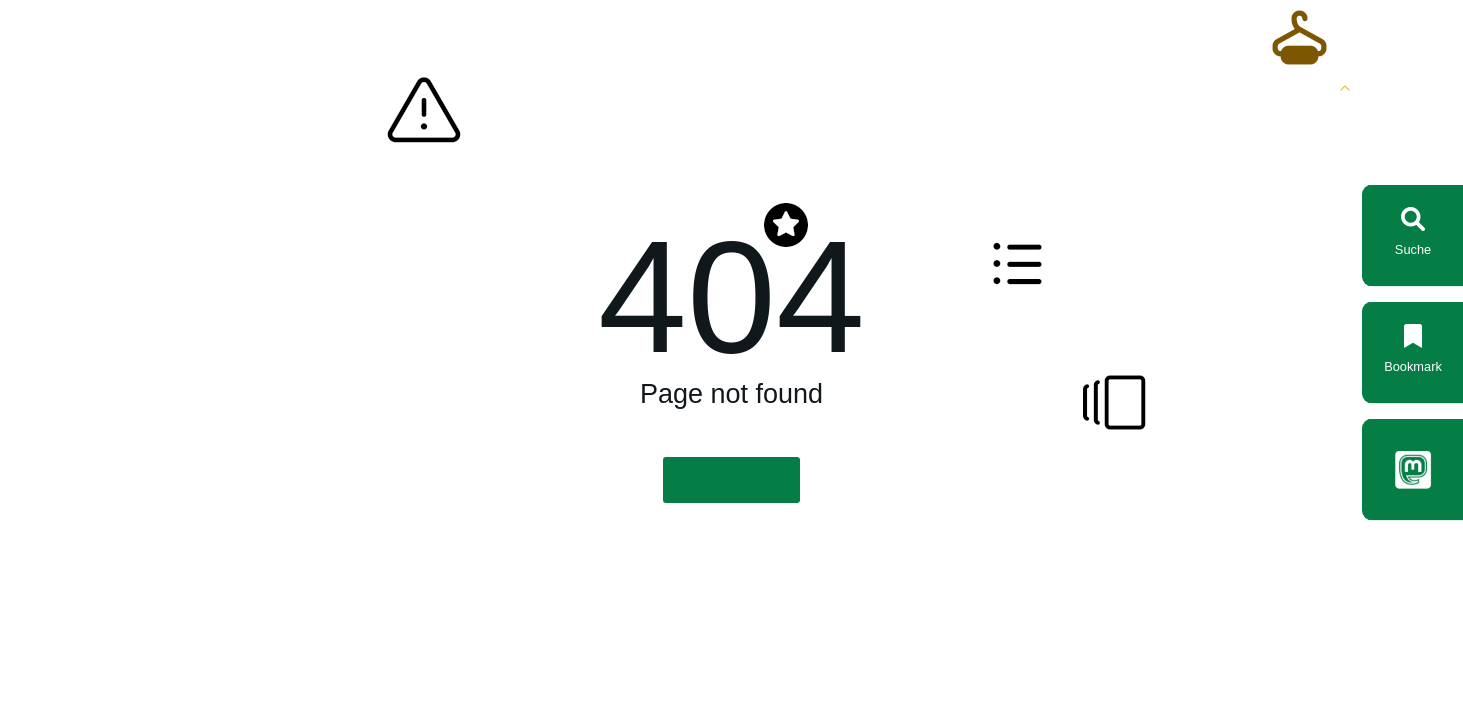 The image size is (1463, 720). What do you see at coordinates (786, 225) in the screenshot?
I see `star or favorite an item in your feed` at bounding box center [786, 225].